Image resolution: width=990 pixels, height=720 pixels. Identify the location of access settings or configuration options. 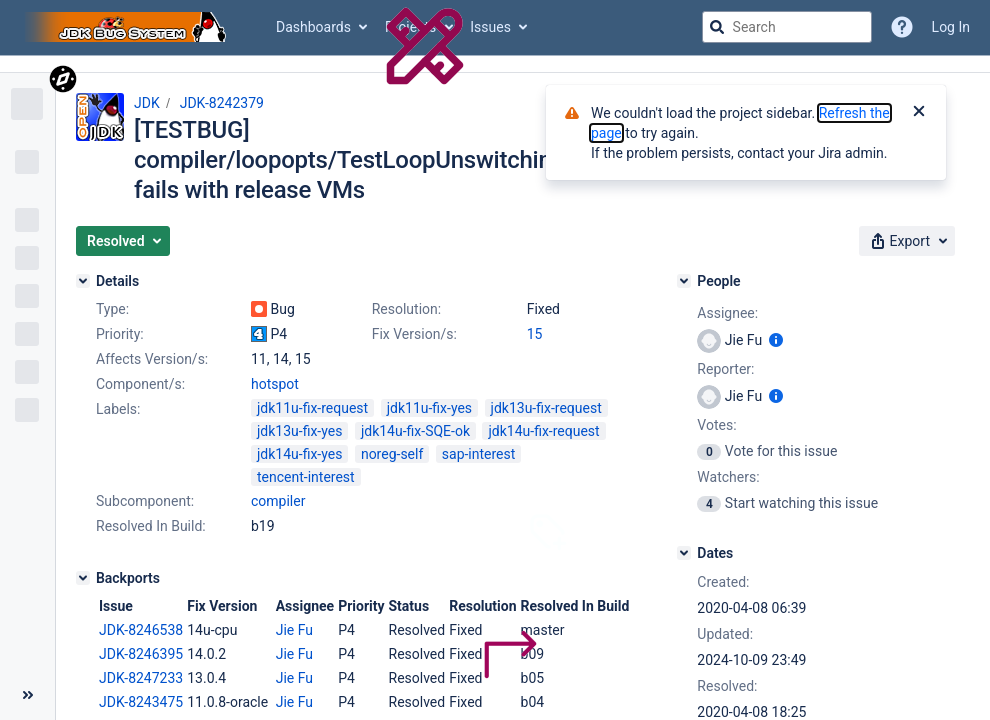
(425, 46).